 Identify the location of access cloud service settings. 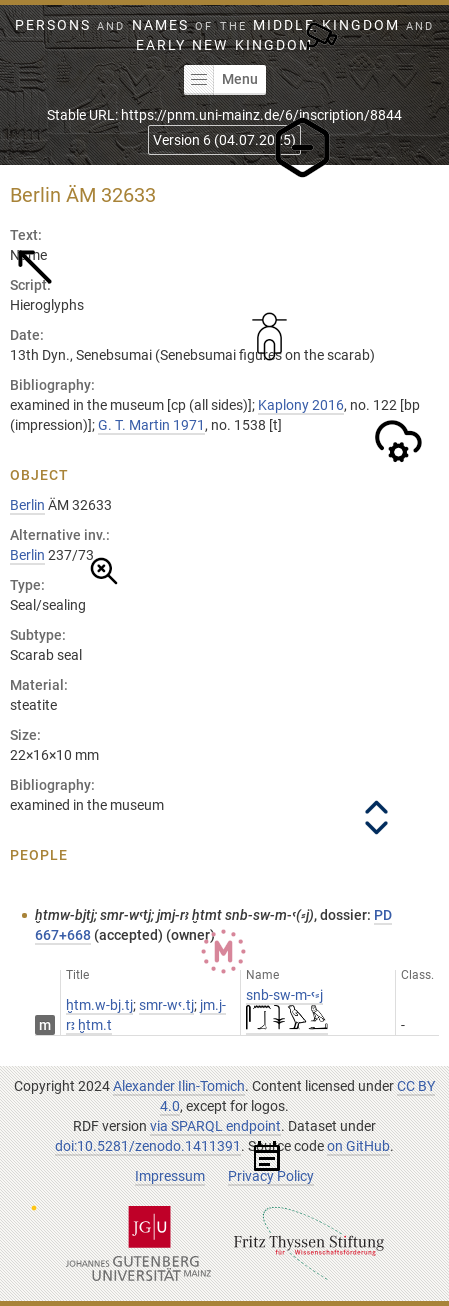
(398, 441).